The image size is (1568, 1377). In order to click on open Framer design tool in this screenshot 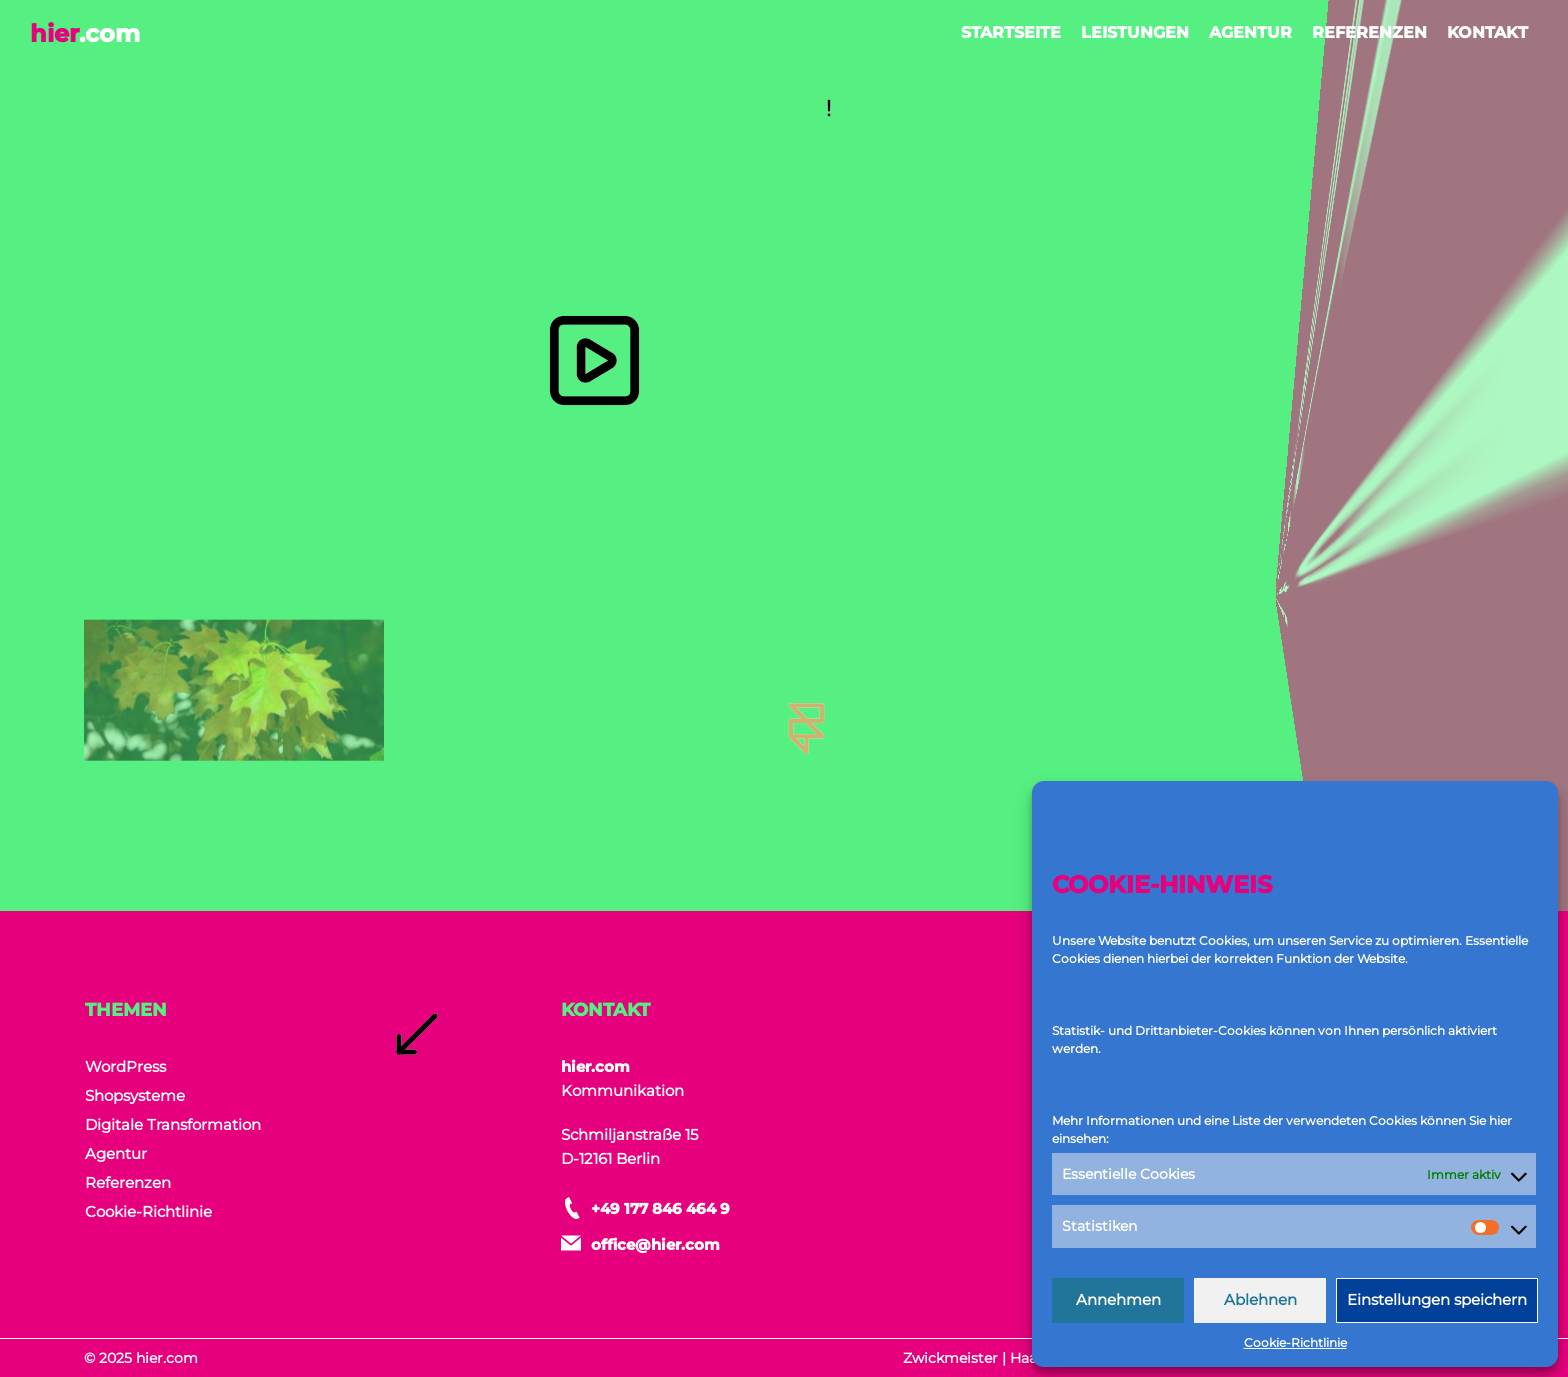, I will do `click(806, 727)`.